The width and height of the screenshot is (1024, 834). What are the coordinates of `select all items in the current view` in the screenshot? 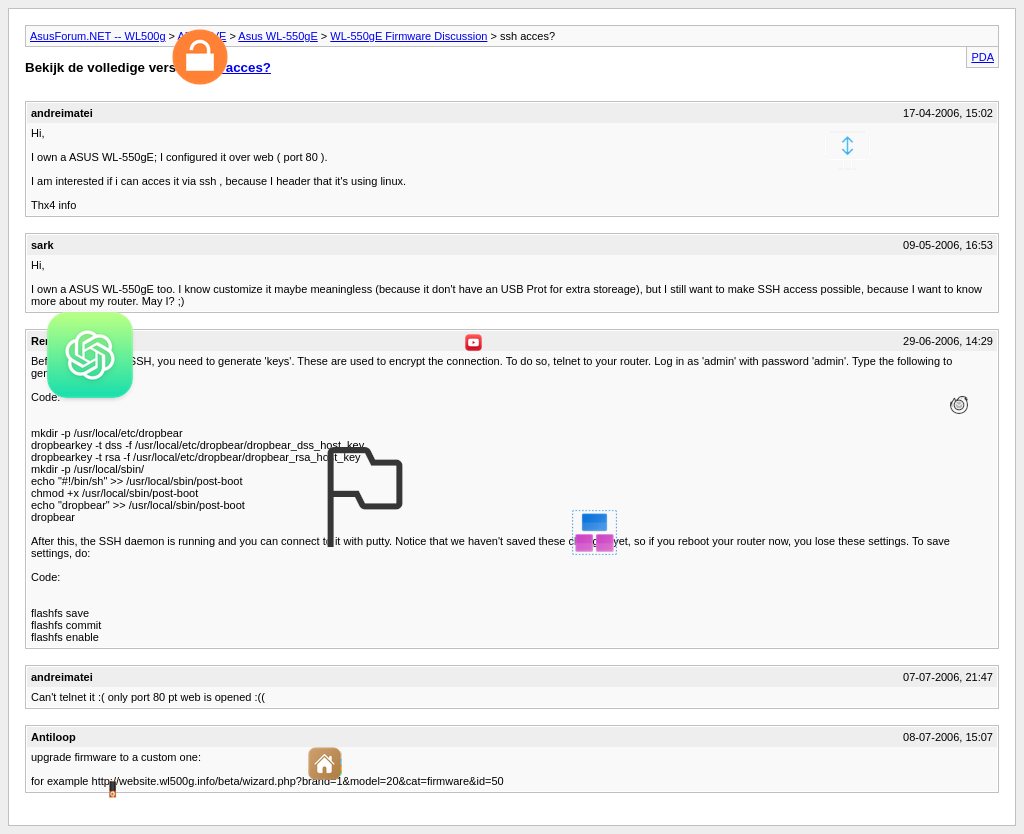 It's located at (594, 532).